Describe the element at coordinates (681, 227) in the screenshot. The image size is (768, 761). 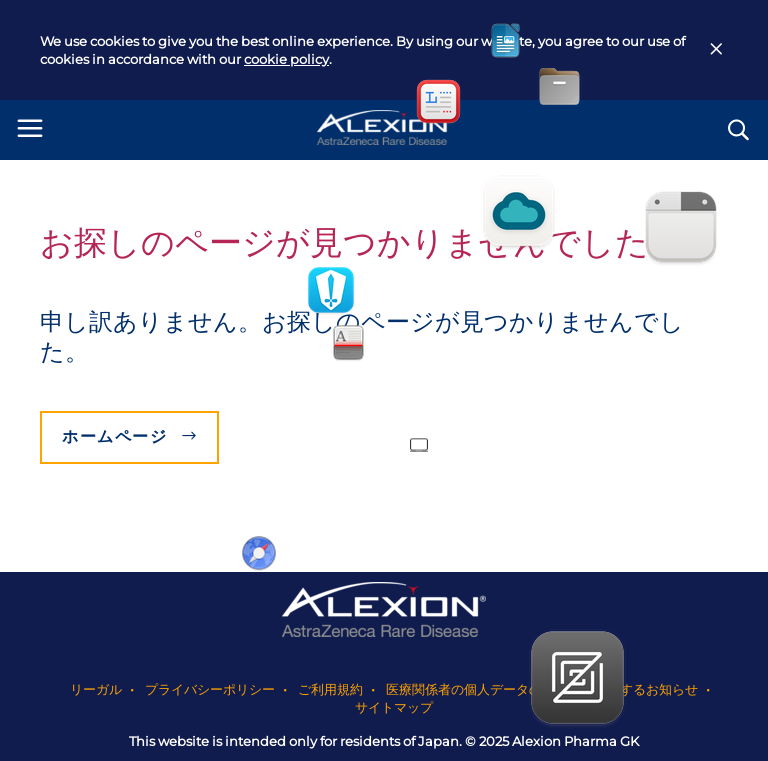
I see `customize window decoration settings` at that location.